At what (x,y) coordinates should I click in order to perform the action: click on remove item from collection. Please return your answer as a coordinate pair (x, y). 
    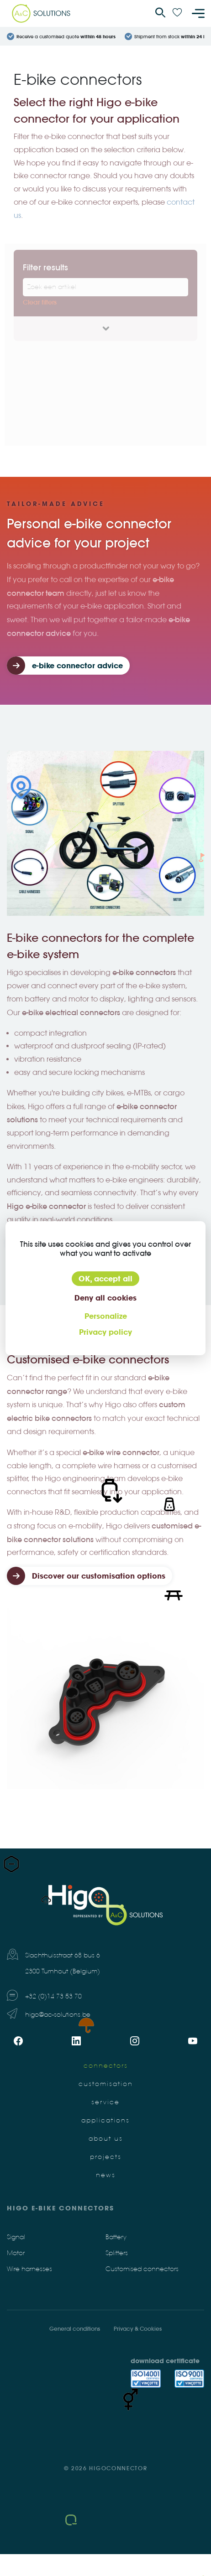
    Looking at the image, I should click on (11, 1864).